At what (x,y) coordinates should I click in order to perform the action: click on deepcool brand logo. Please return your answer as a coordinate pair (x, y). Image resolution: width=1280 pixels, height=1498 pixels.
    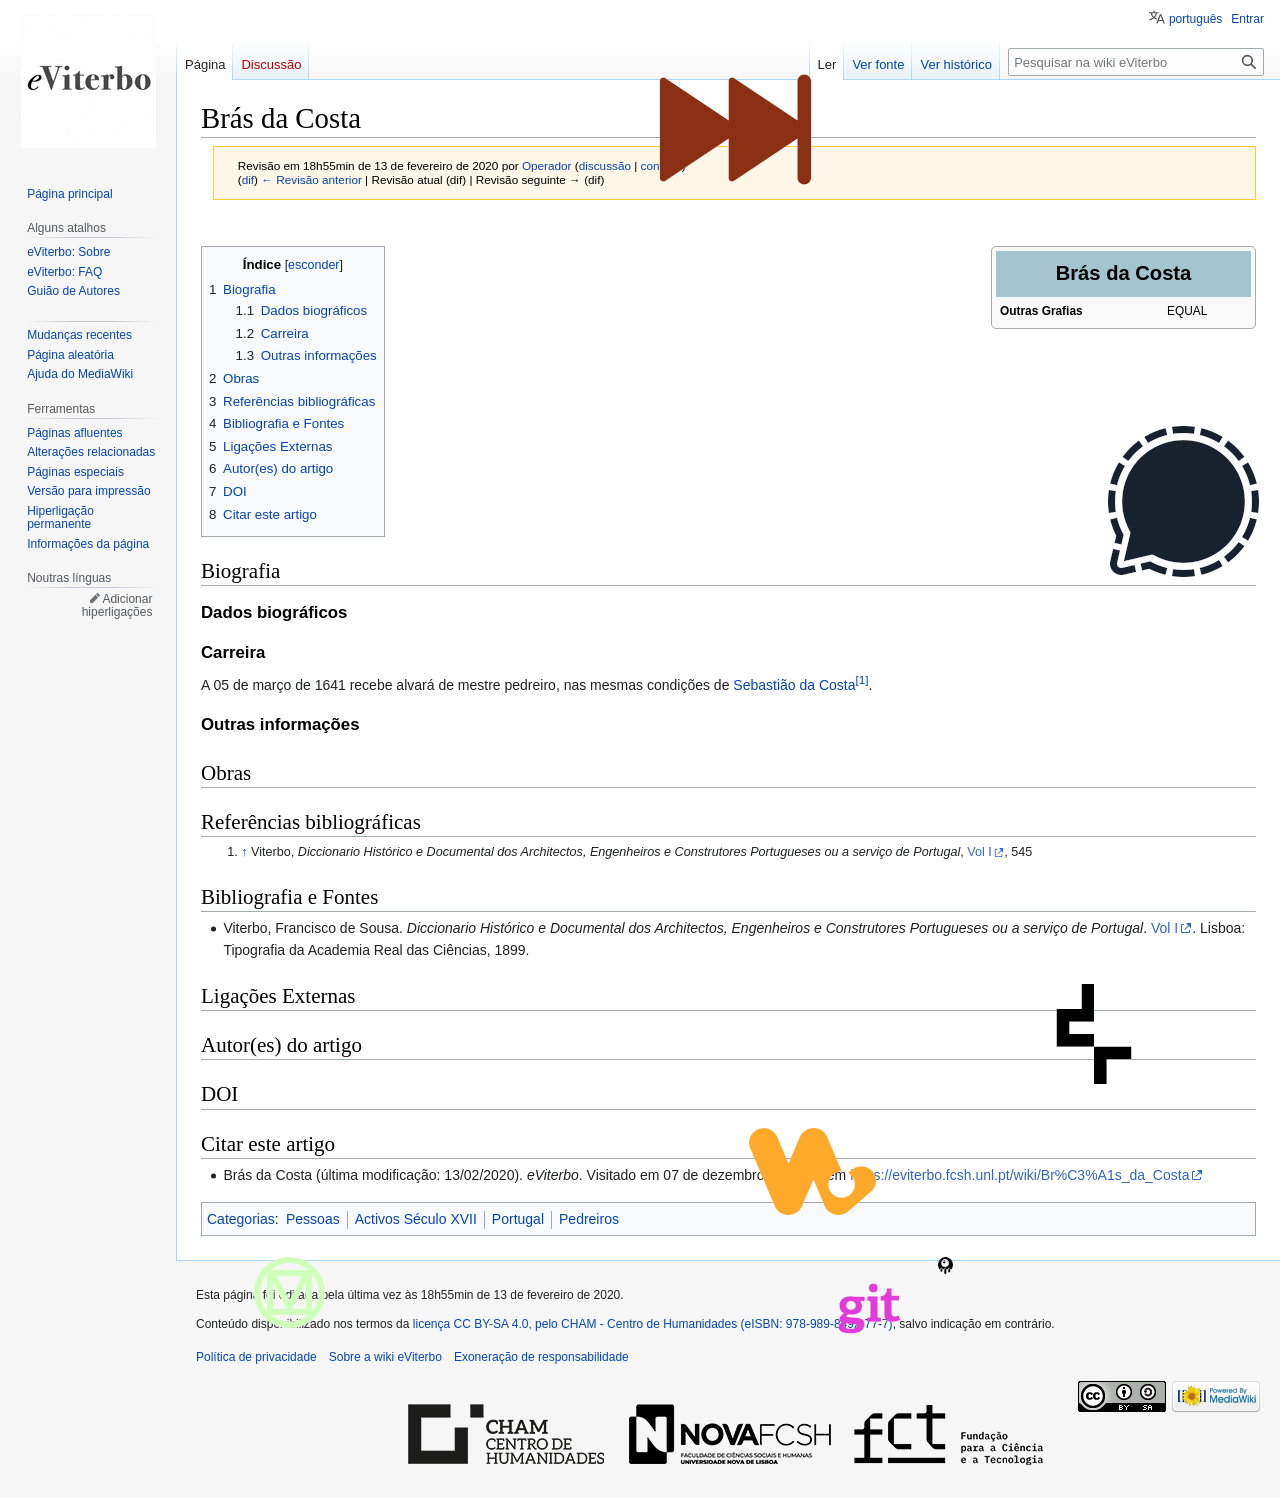
    Looking at the image, I should click on (1094, 1034).